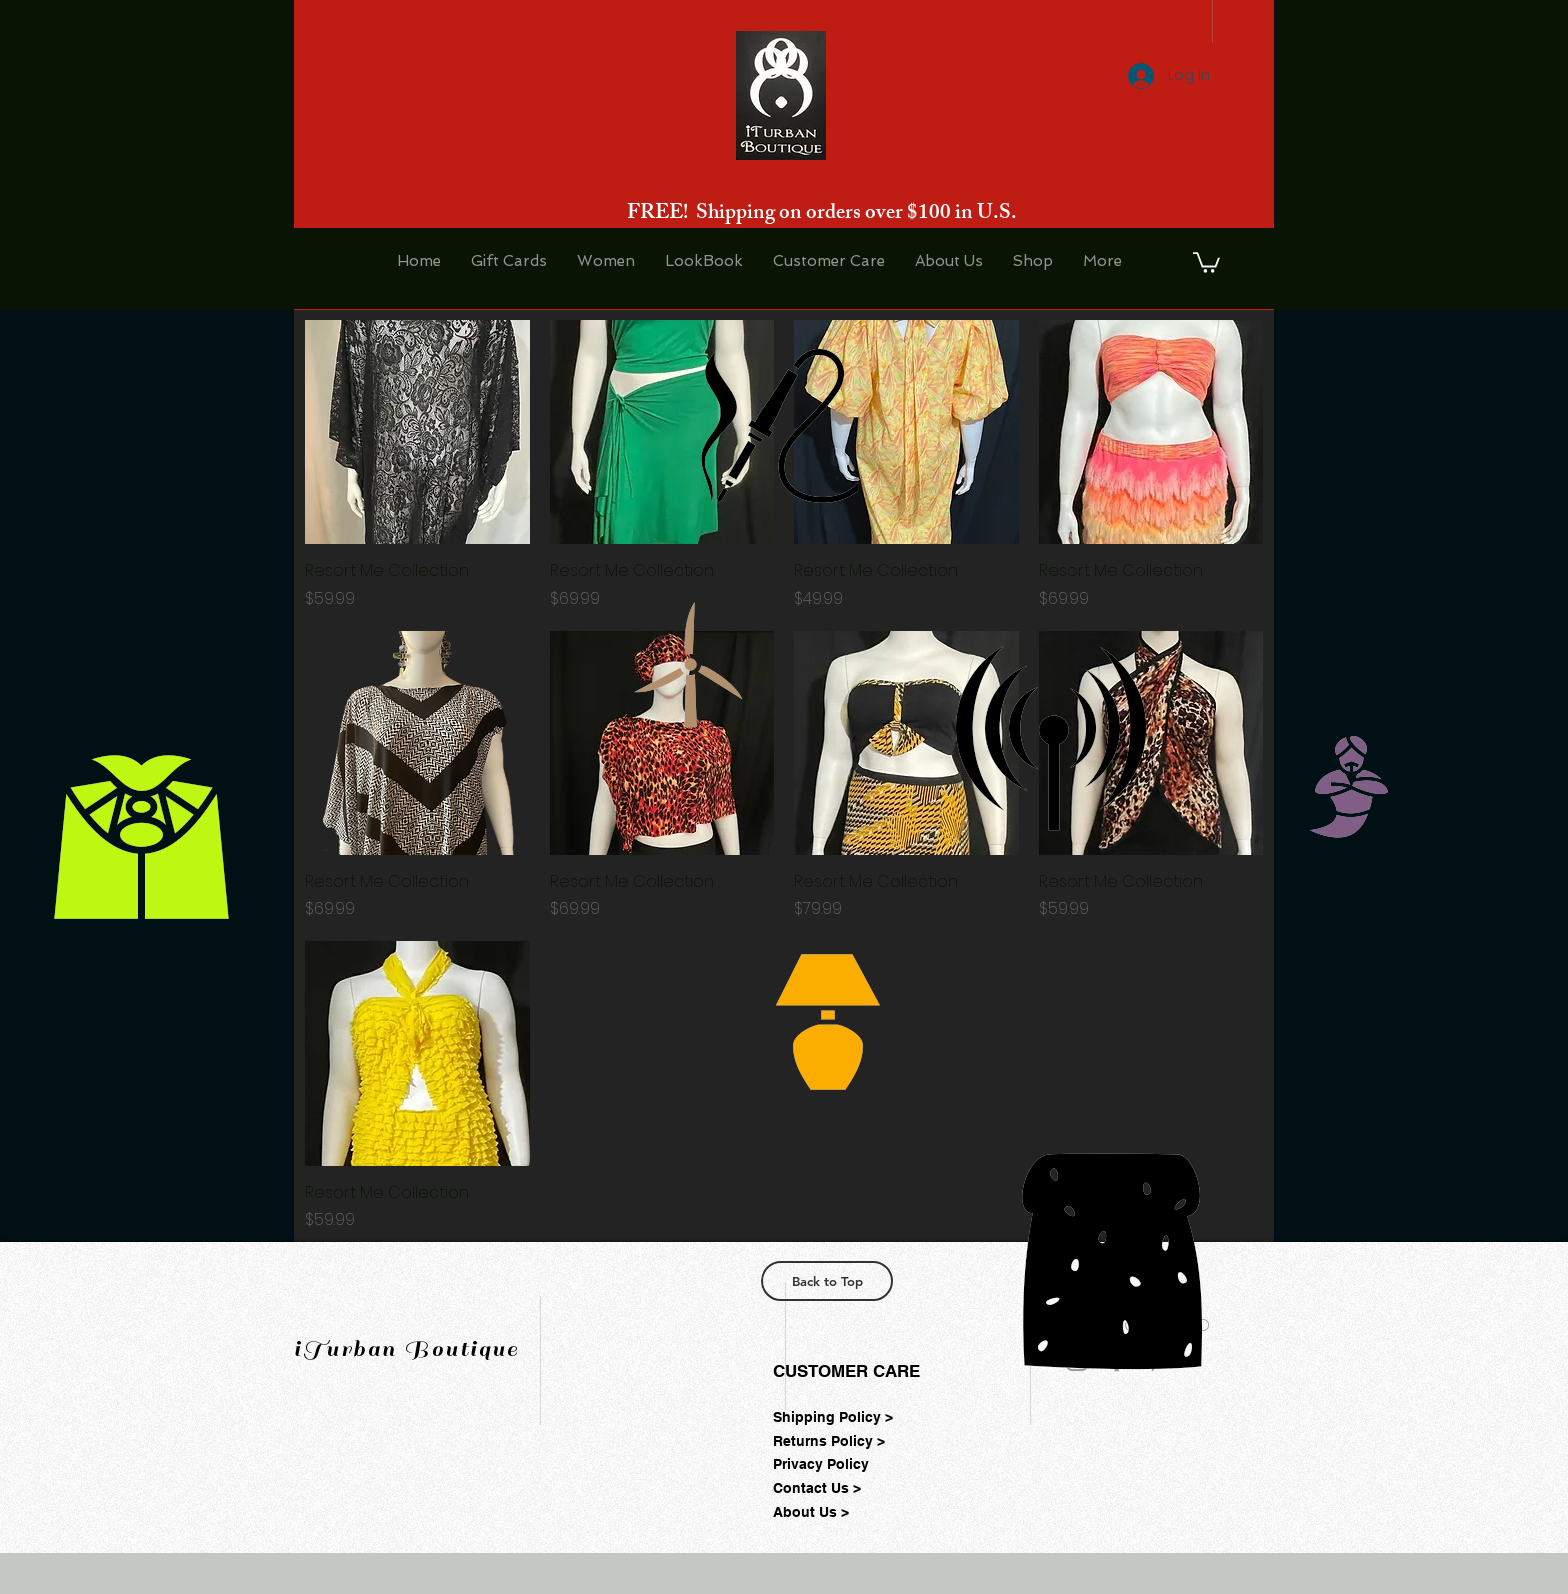 The image size is (1568, 1594). I want to click on summon or interact with a djinn character, so click(1351, 787).